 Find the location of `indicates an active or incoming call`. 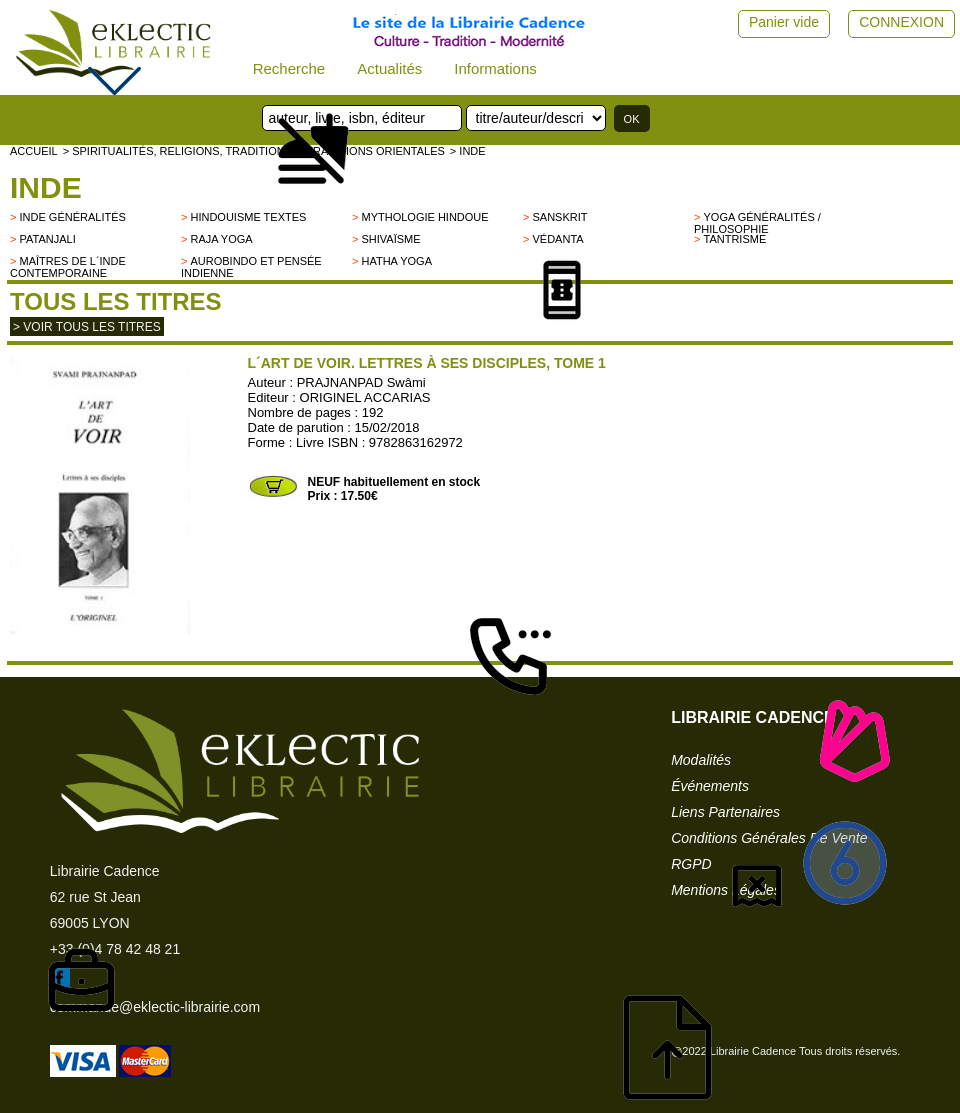

indicates an active or incoming call is located at coordinates (510, 654).